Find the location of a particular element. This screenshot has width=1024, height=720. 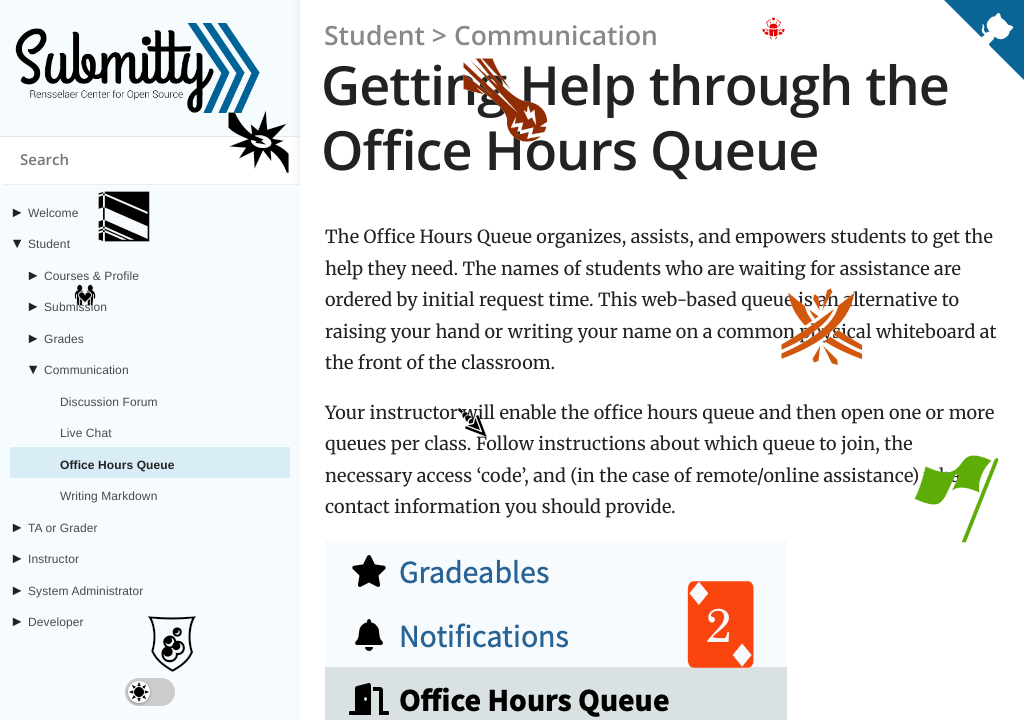

indicates armor or defensive equipment is located at coordinates (123, 216).